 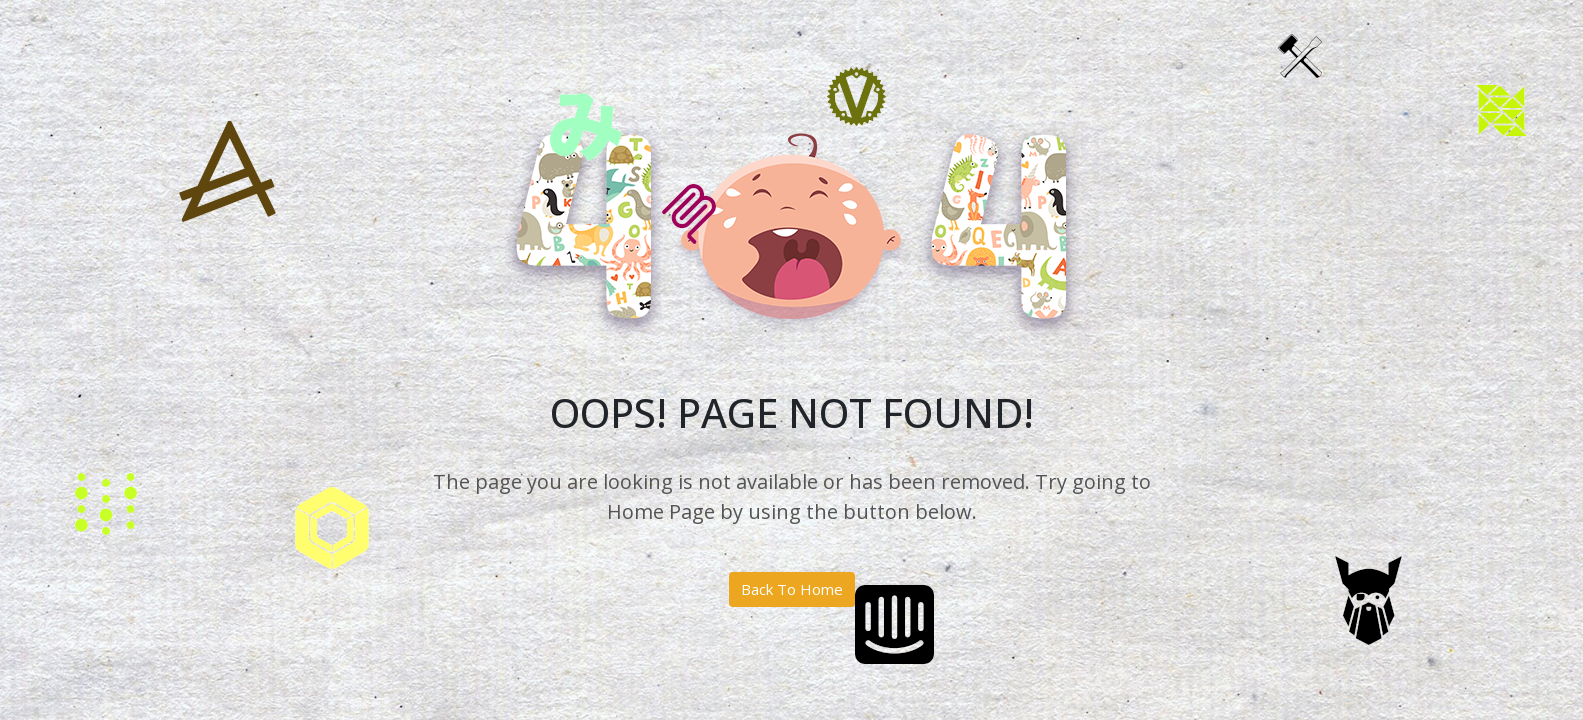 I want to click on NSIS (Nullsoft Scriptable Install System) logo, so click(x=1501, y=110).